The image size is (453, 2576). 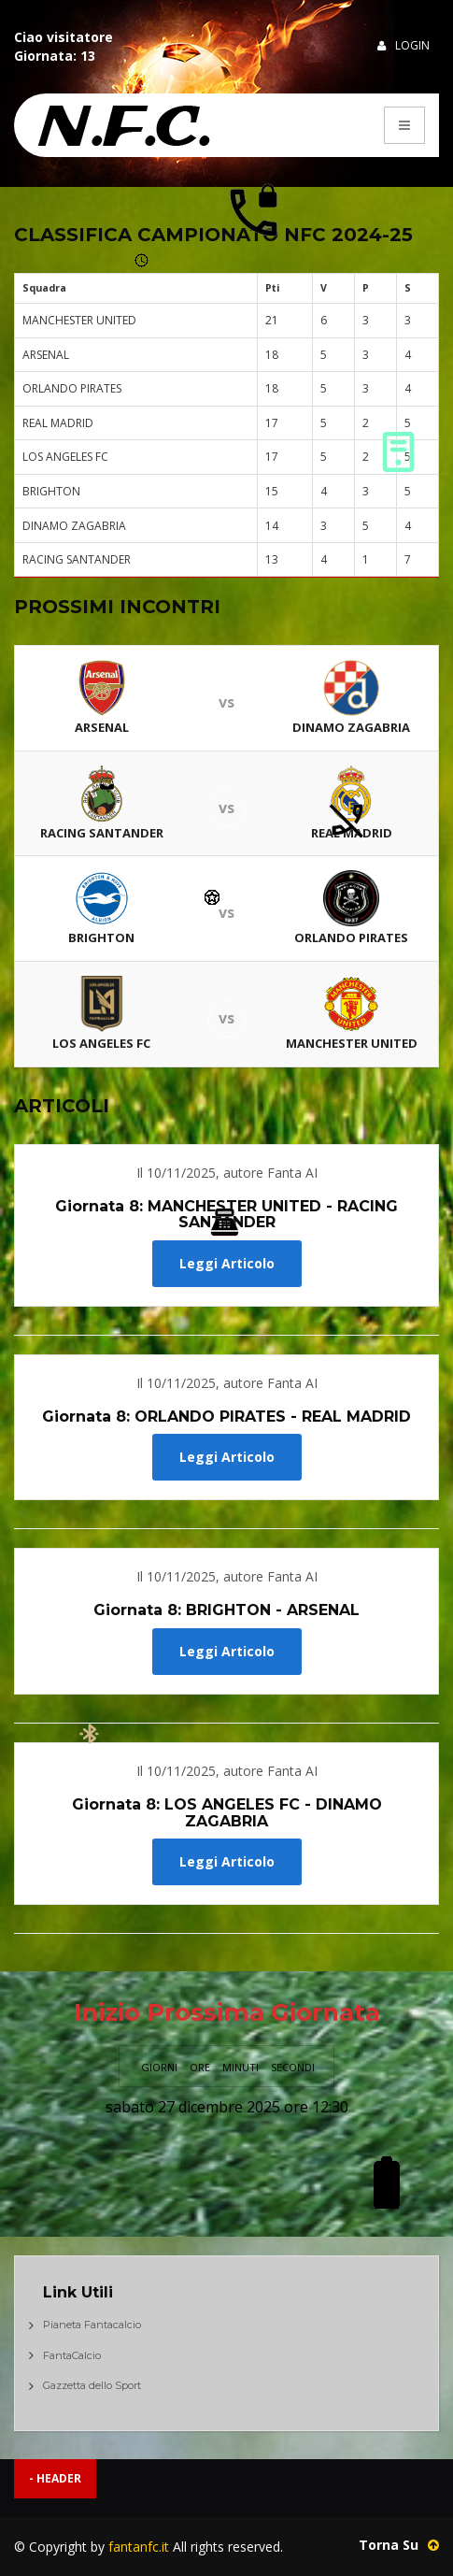 What do you see at coordinates (253, 212) in the screenshot?
I see `indicates phone or call features are locked` at bounding box center [253, 212].